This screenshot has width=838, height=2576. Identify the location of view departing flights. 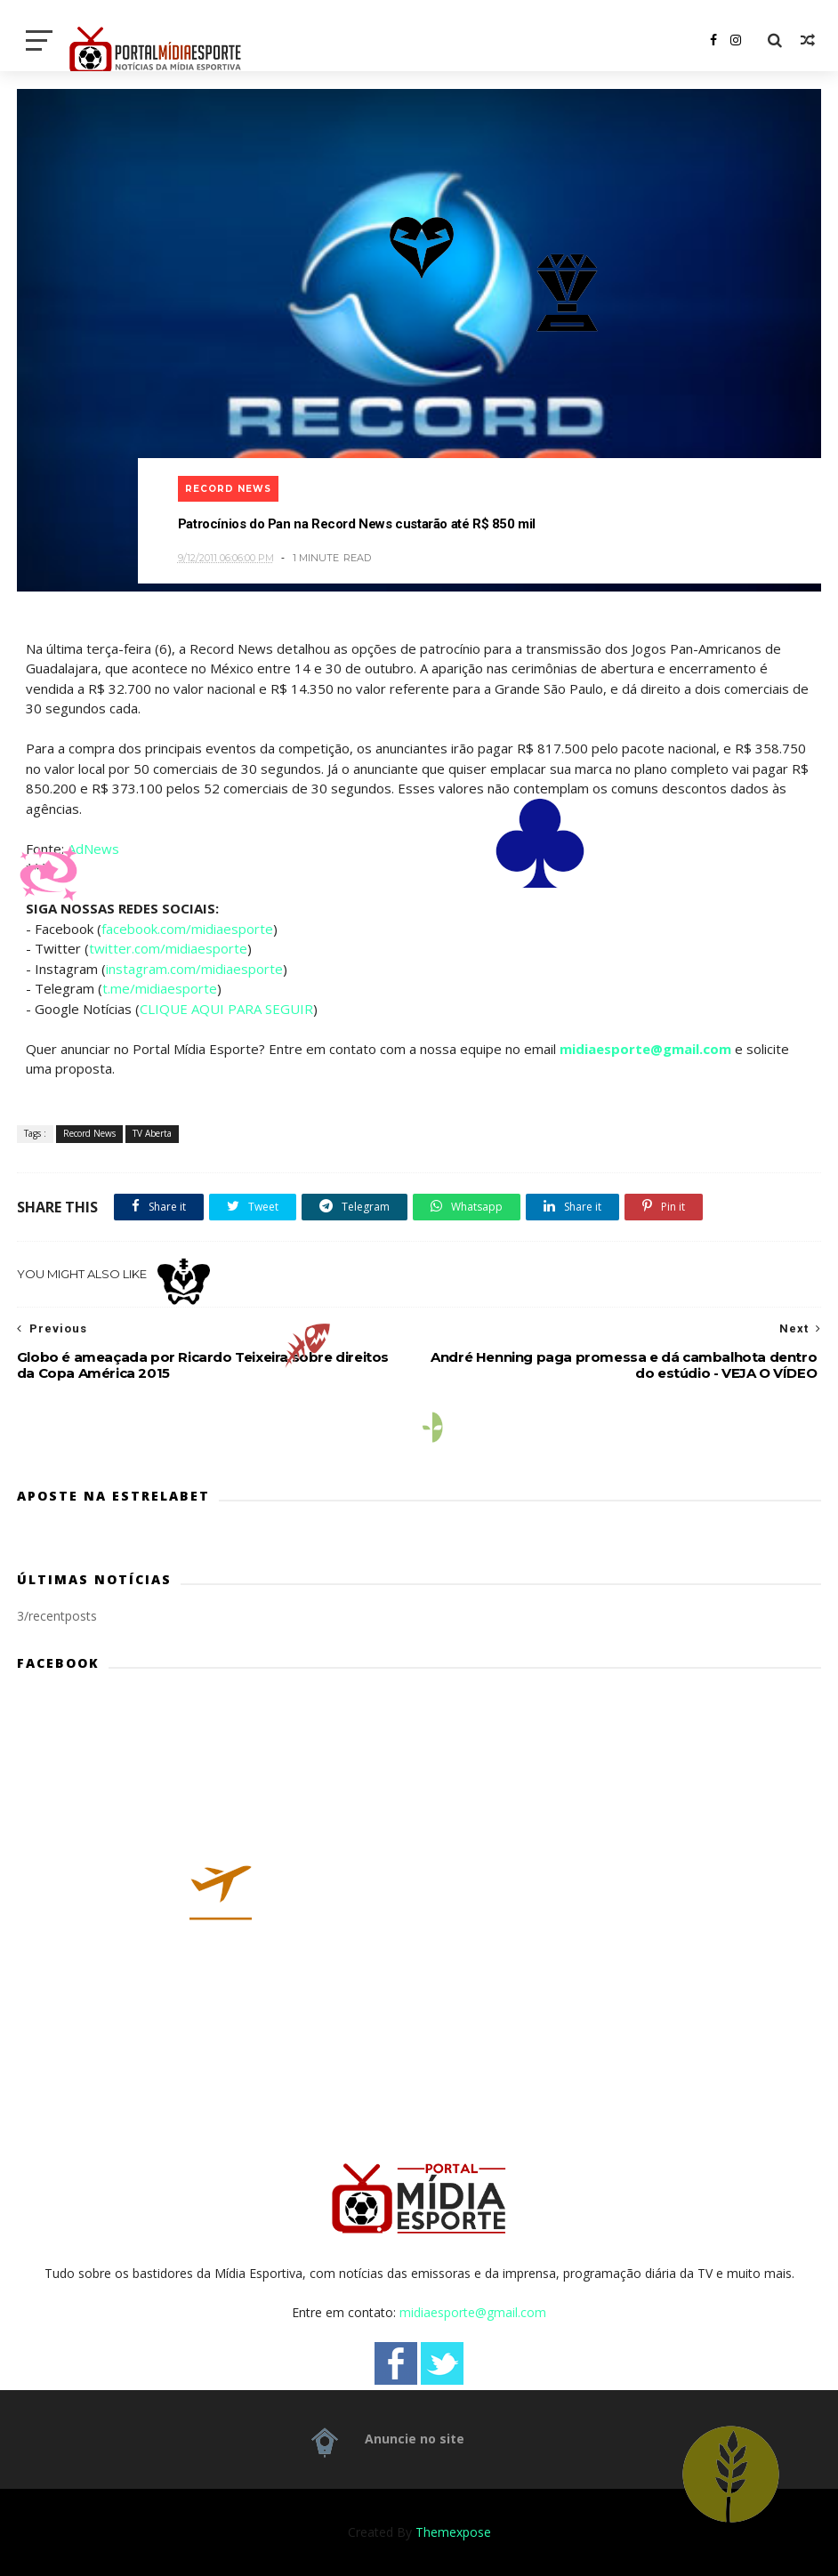
(221, 1892).